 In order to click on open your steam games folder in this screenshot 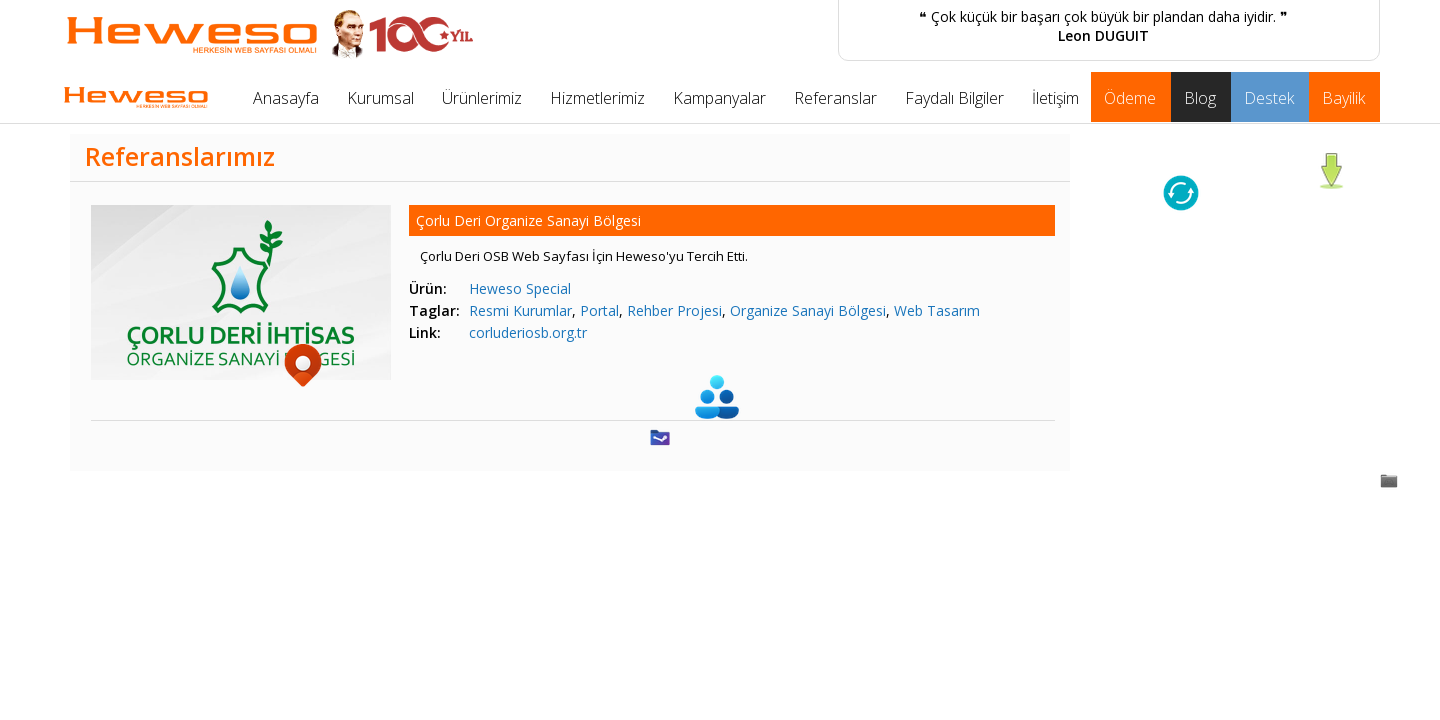, I will do `click(660, 438)`.